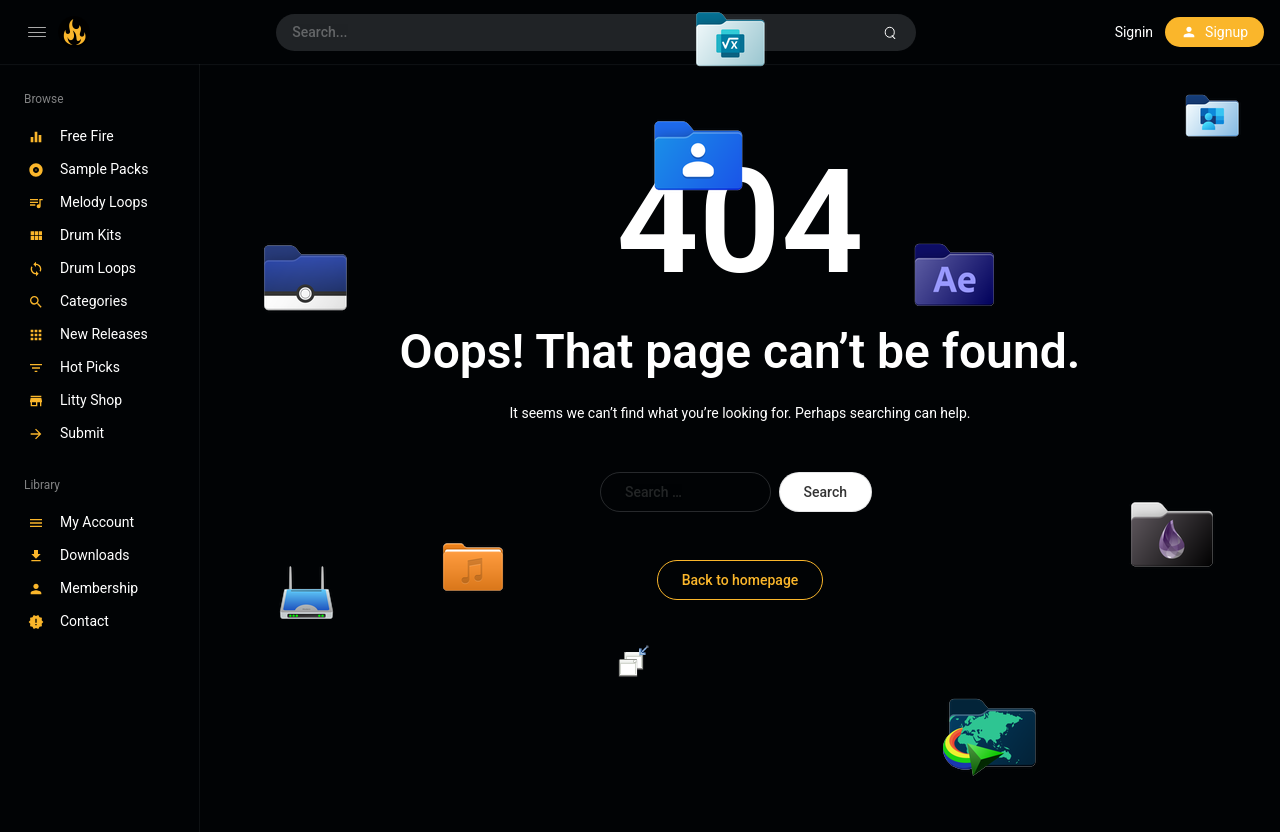 This screenshot has height=832, width=1280. I want to click on folder containing microsoft intune company portal resources, so click(1212, 117).